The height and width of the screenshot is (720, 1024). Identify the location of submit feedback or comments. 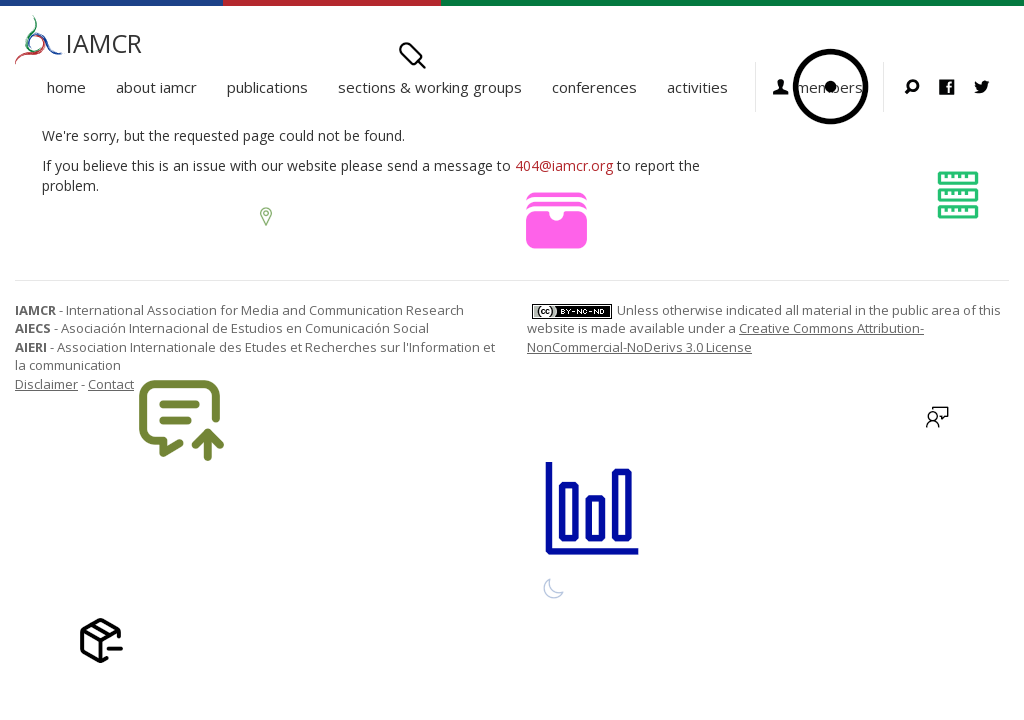
(938, 417).